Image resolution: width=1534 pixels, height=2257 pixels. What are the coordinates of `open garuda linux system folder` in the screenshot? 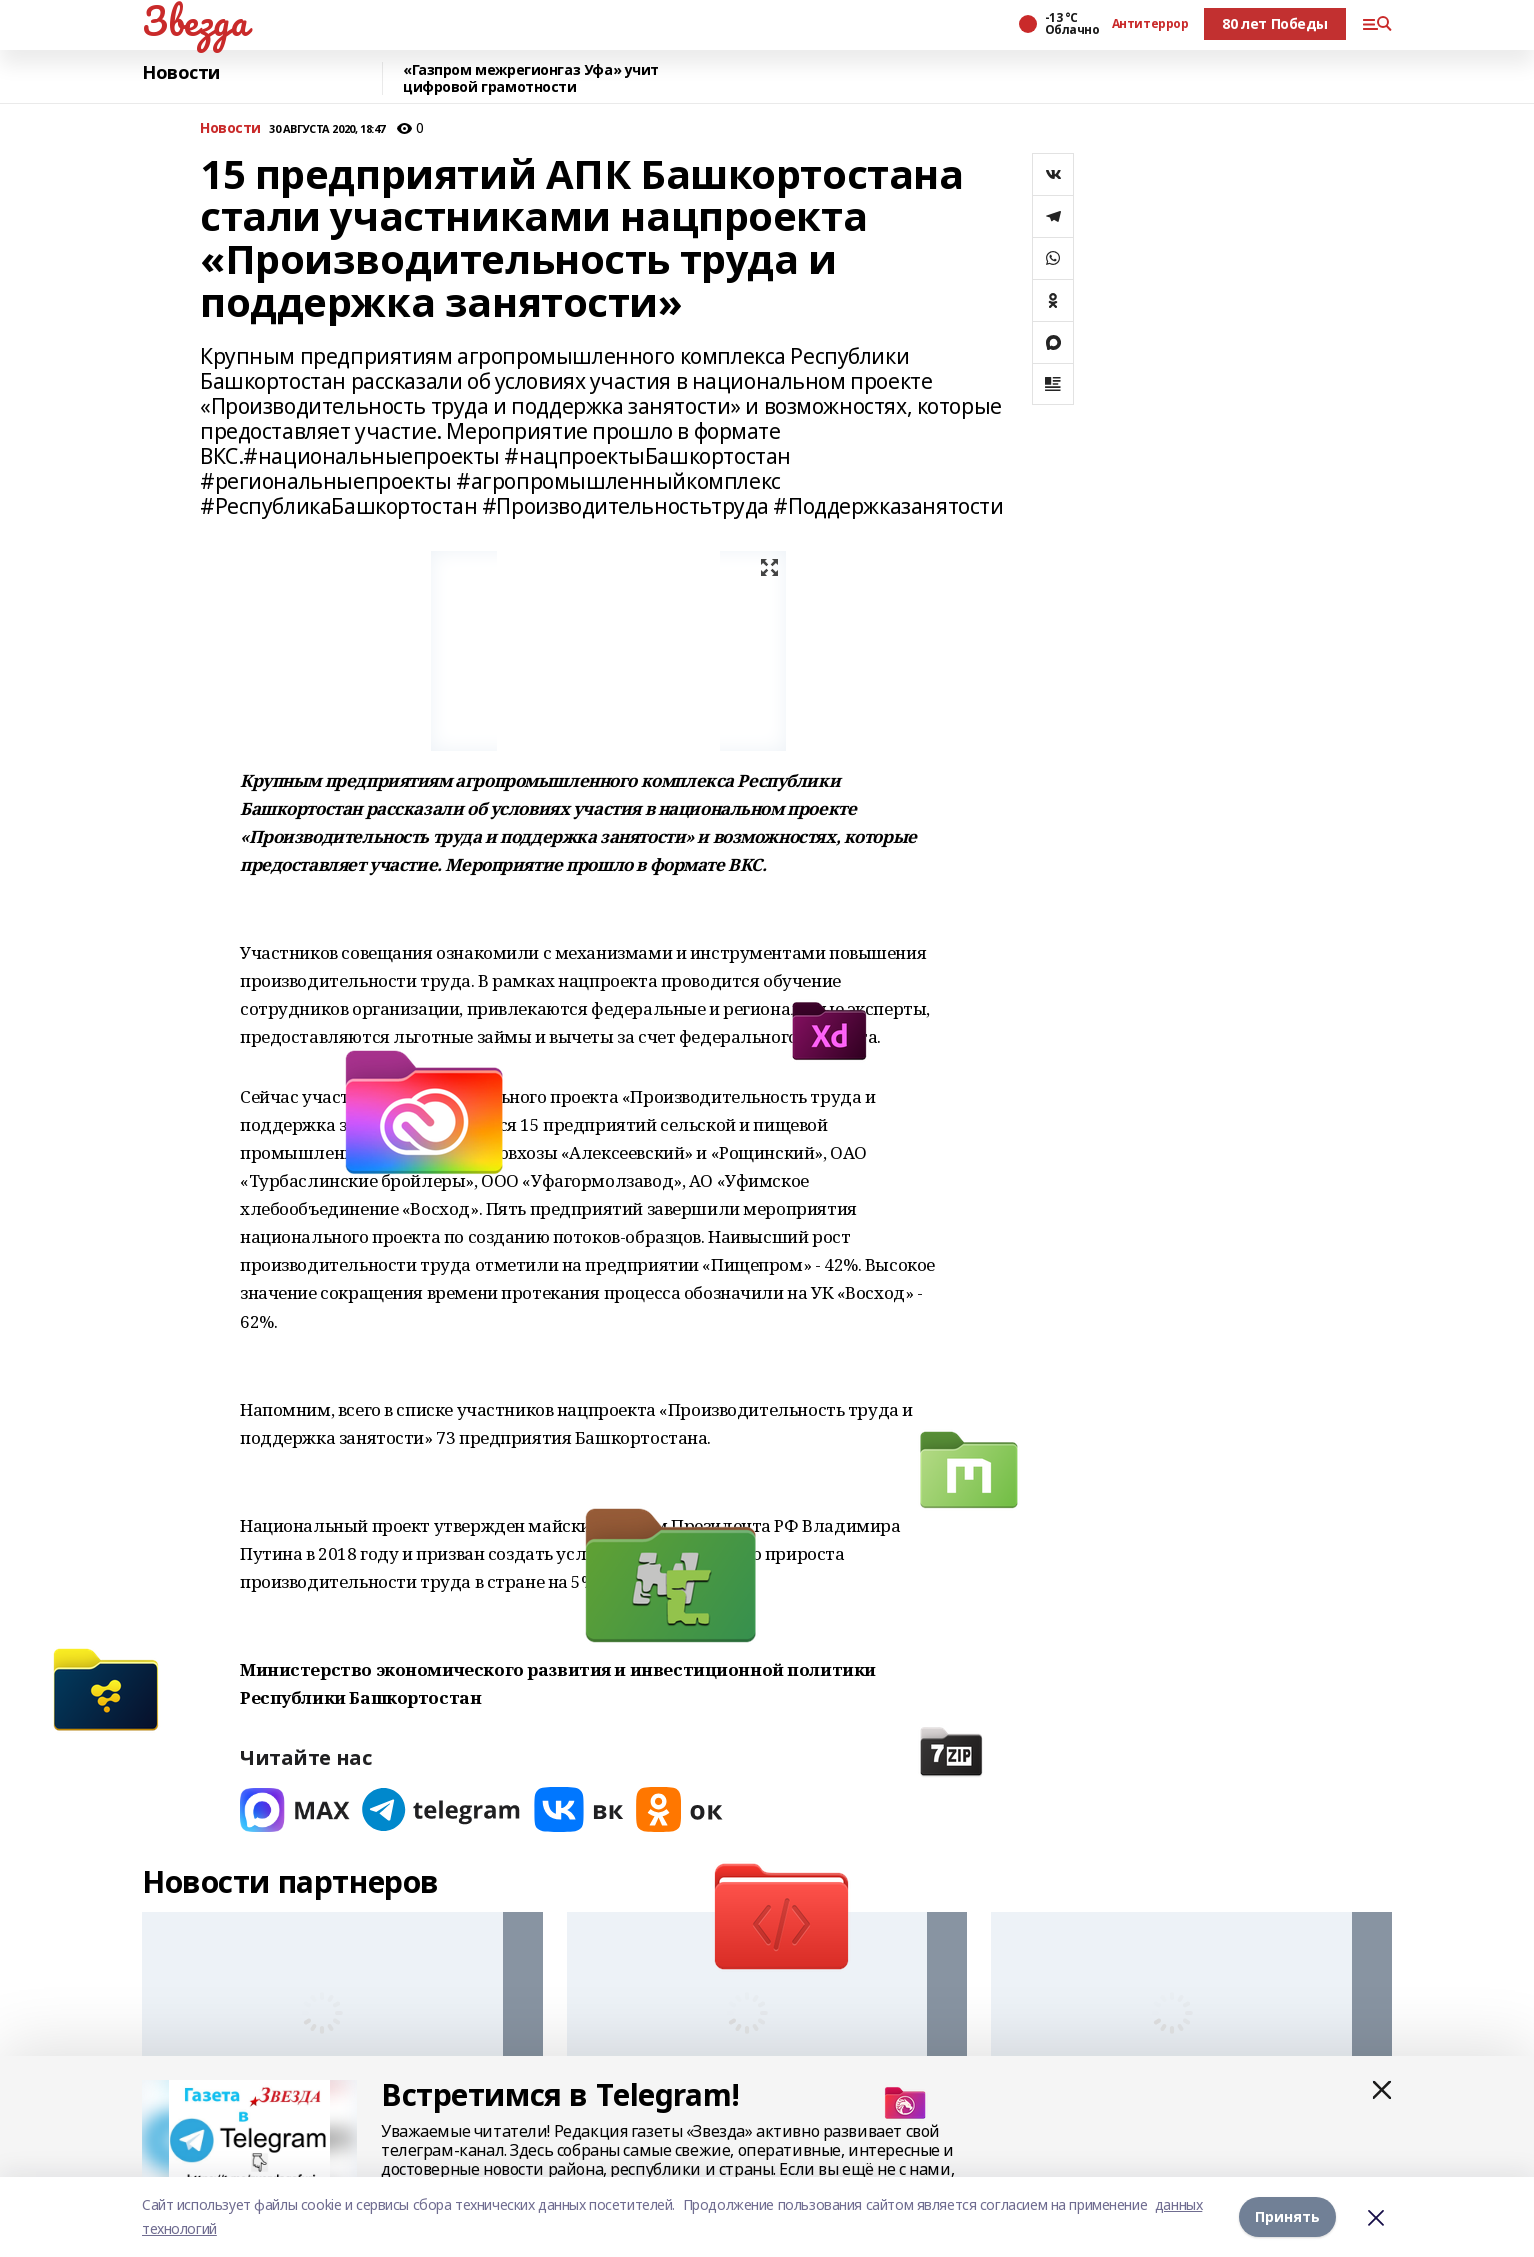 It's located at (905, 2104).